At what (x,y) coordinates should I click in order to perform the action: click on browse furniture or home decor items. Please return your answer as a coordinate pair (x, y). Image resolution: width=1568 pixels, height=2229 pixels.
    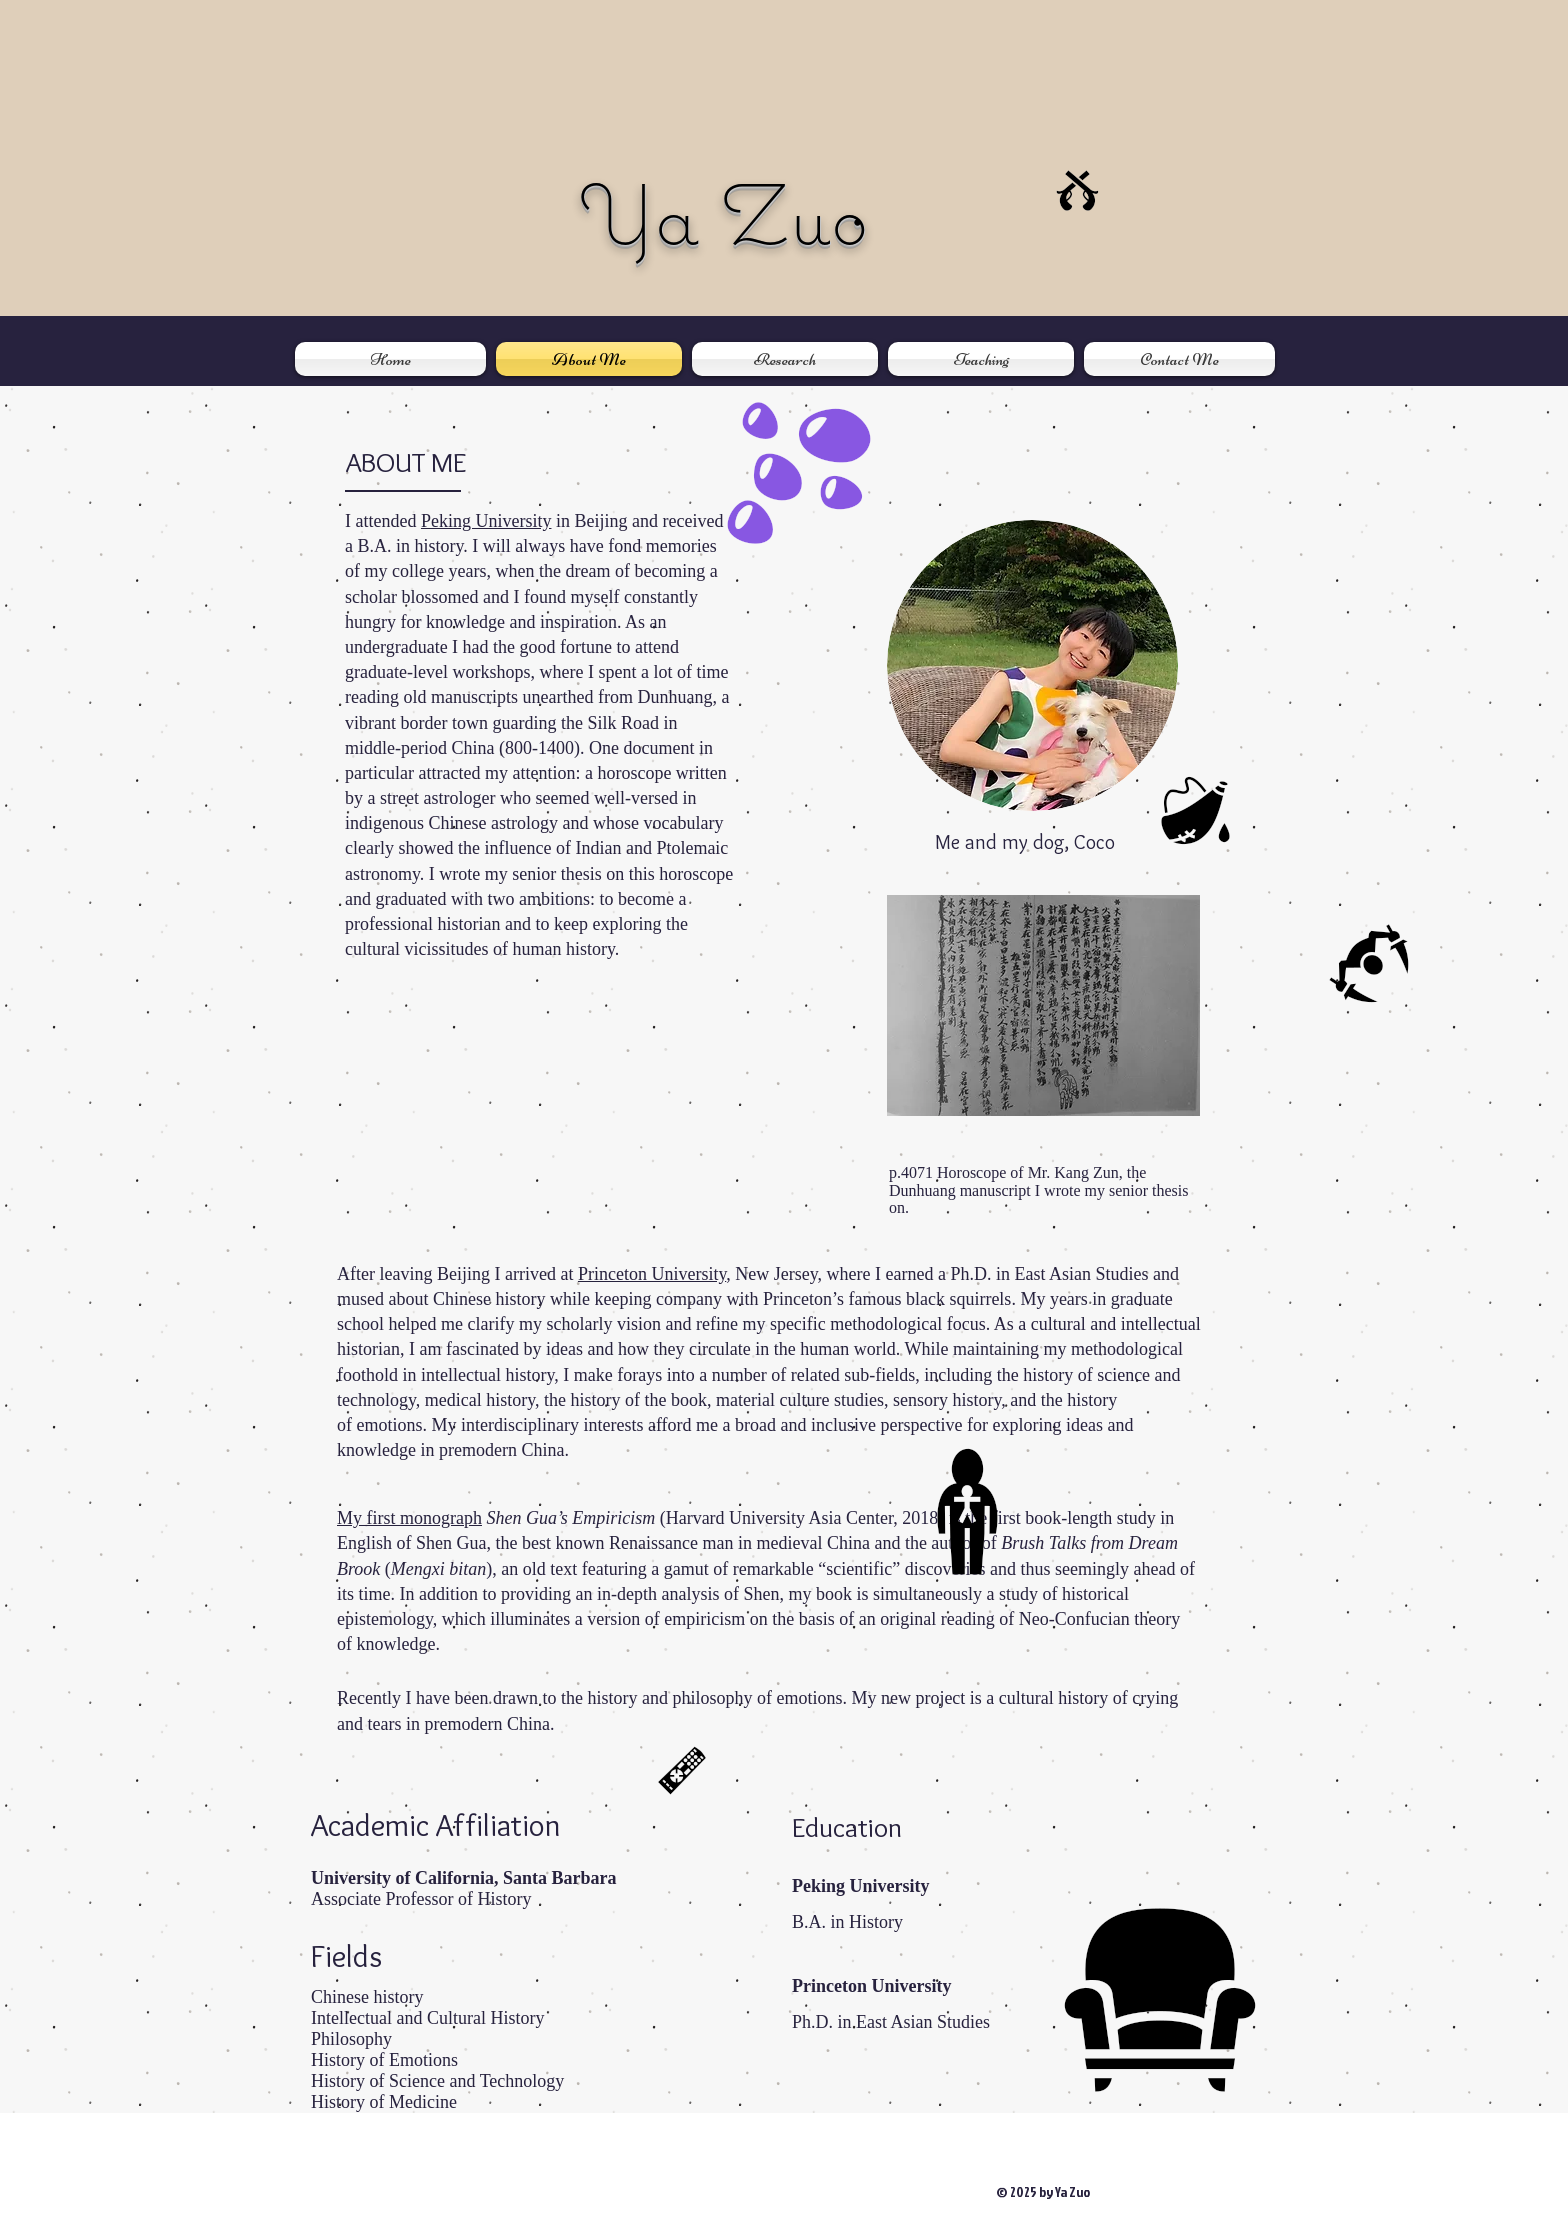
    Looking at the image, I should click on (1160, 2000).